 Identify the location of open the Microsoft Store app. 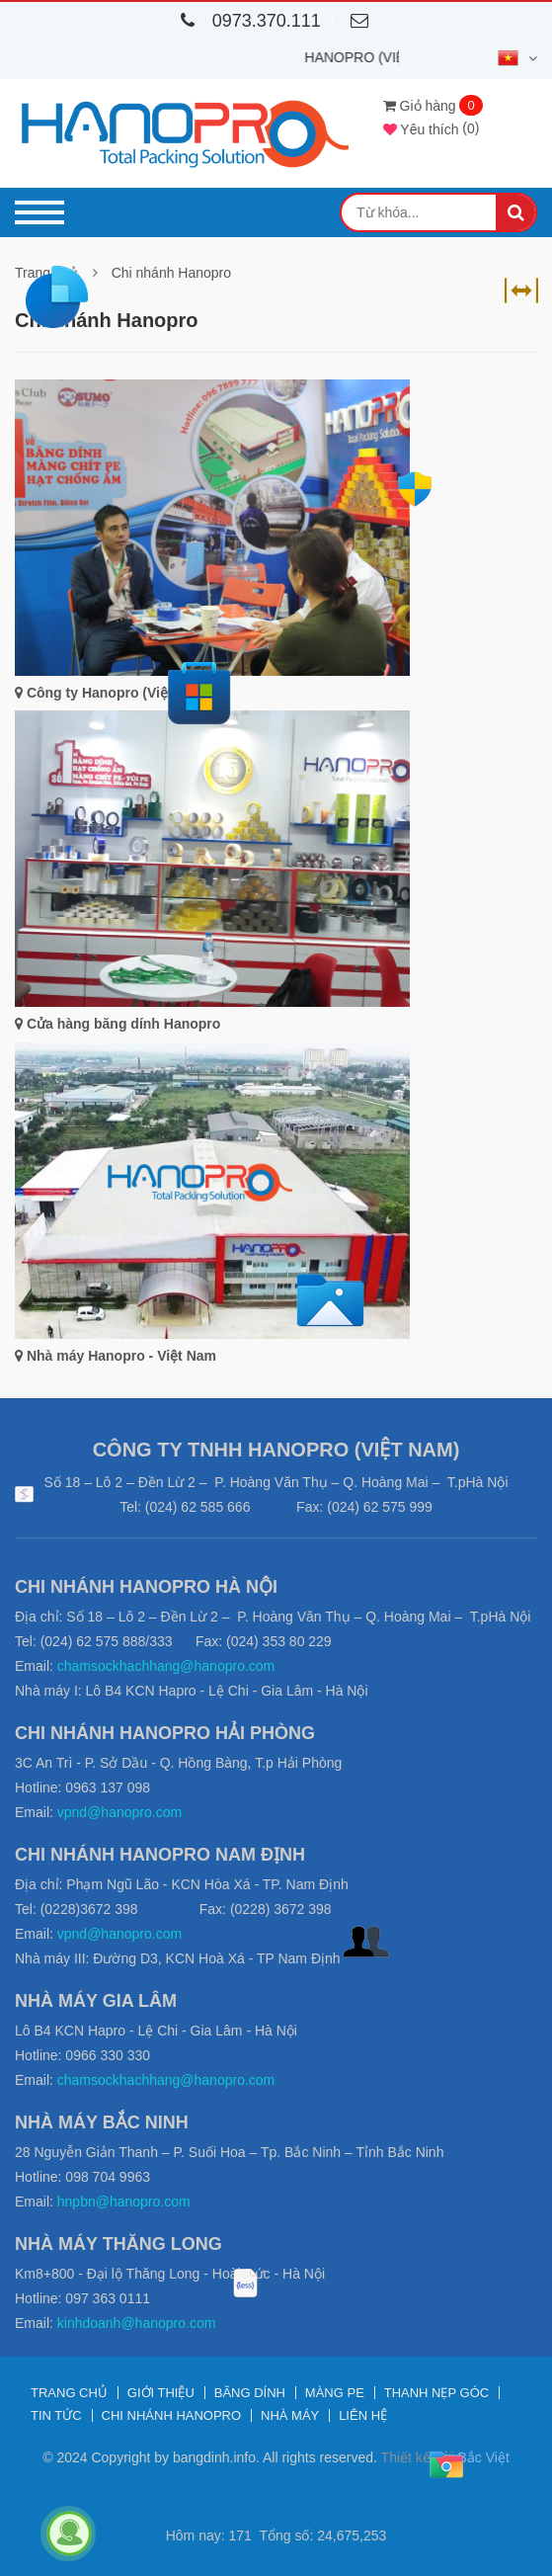
(198, 694).